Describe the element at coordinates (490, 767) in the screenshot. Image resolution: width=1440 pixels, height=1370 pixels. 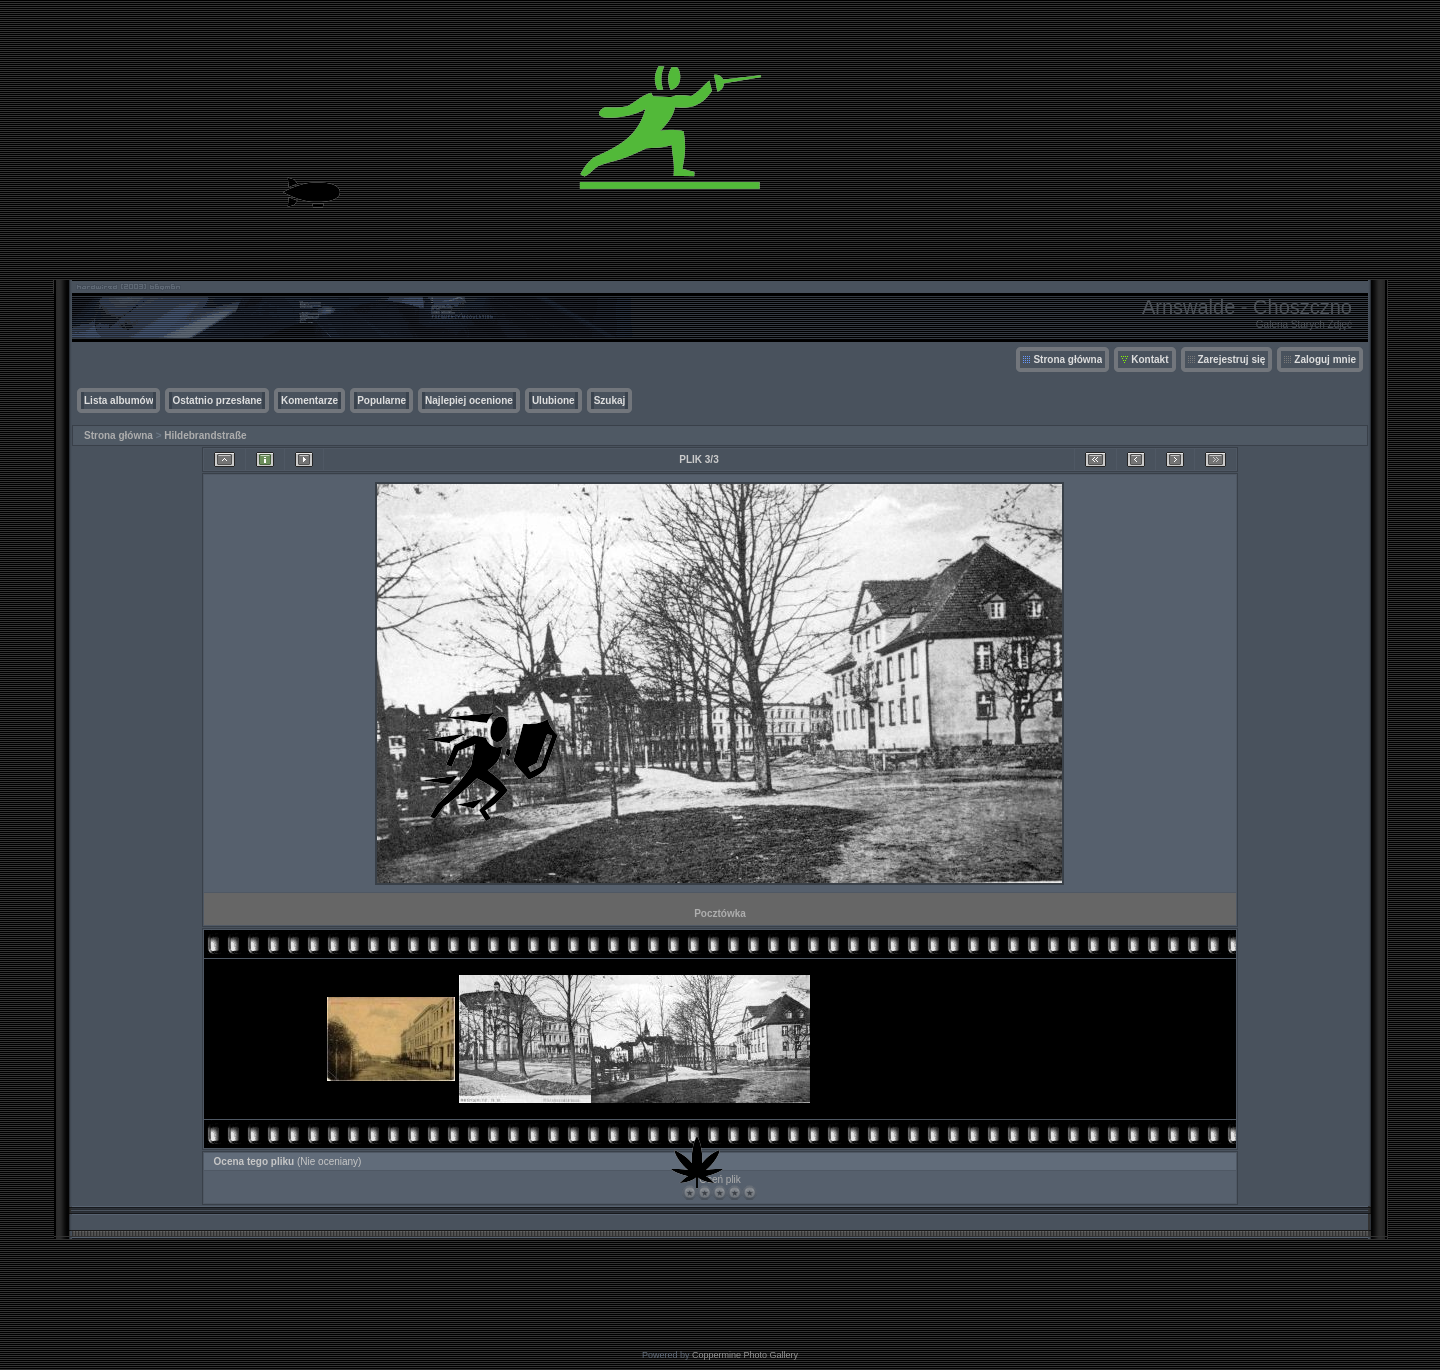
I see `activate shield bash ability` at that location.